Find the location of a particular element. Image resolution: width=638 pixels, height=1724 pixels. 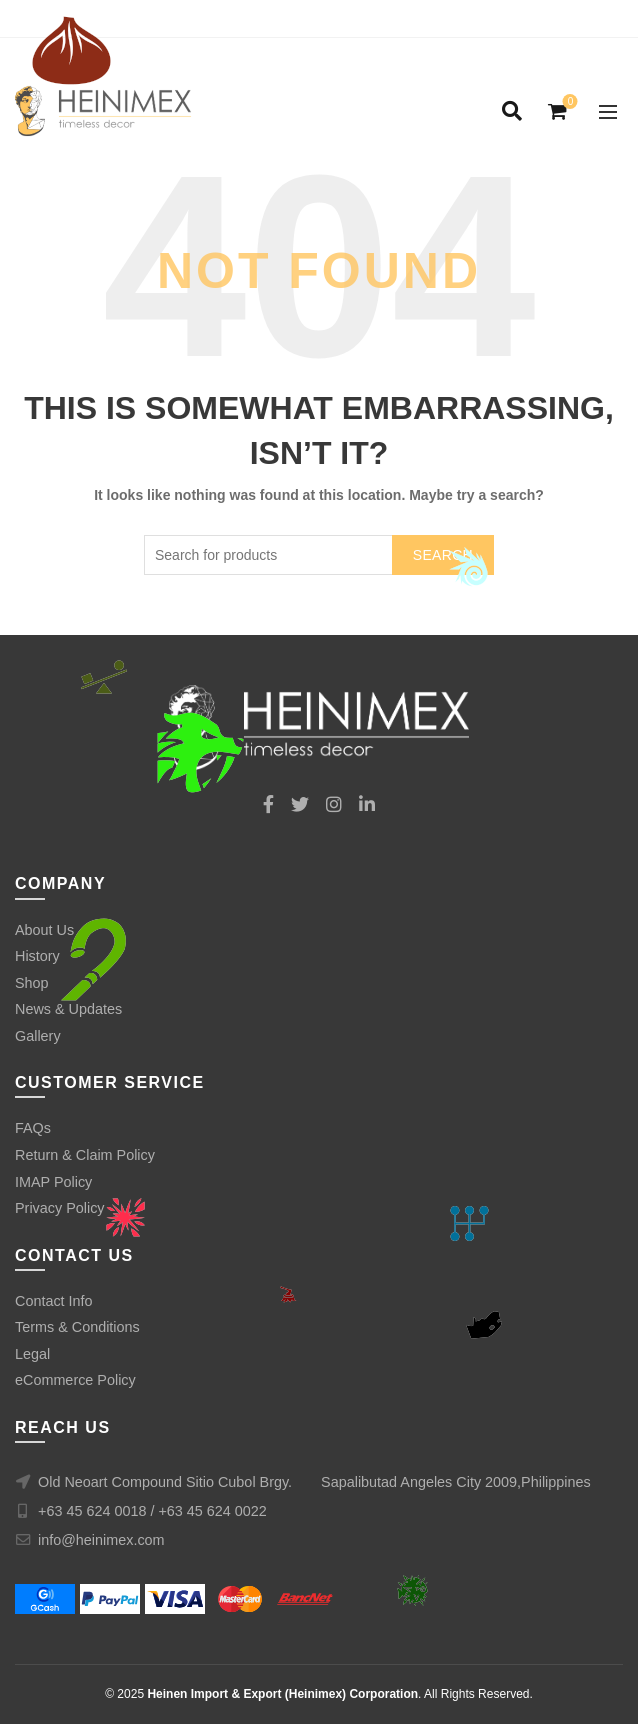

indicates an unbalanced or unequal state is located at coordinates (104, 670).